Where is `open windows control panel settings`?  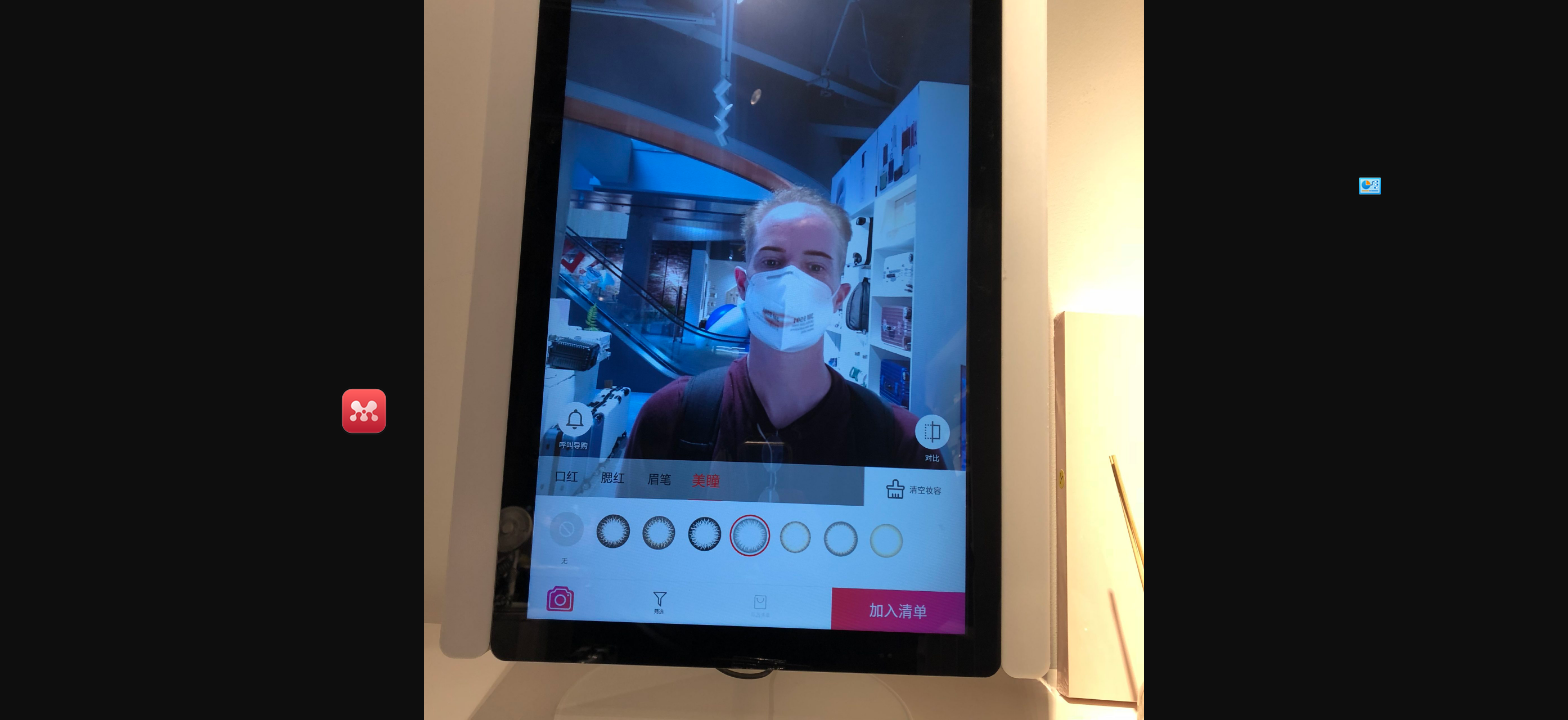 open windows control panel settings is located at coordinates (1370, 186).